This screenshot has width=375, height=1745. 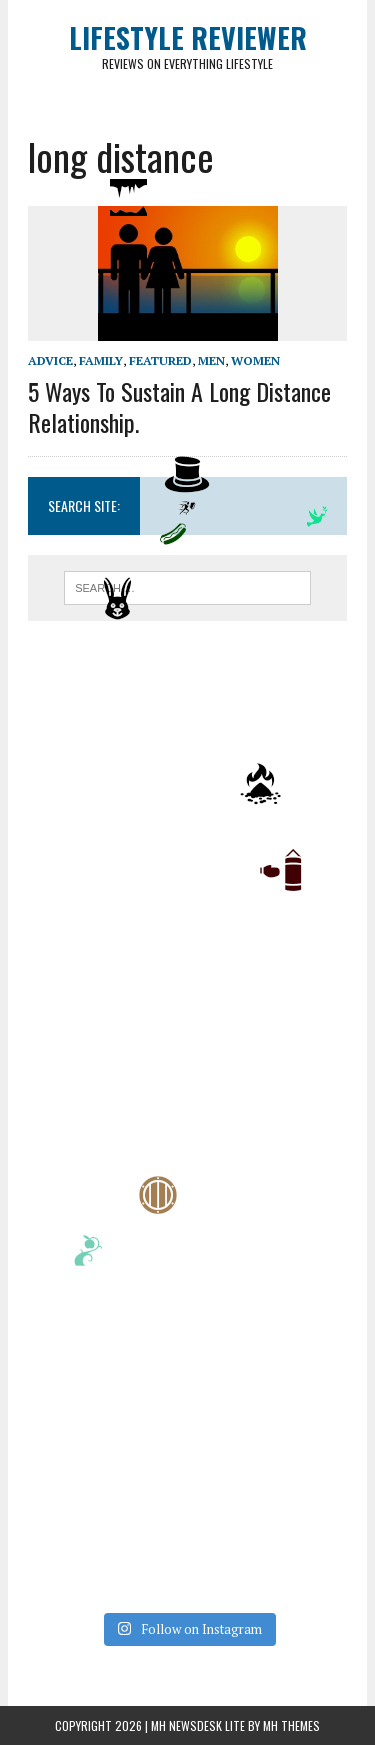 What do you see at coordinates (187, 475) in the screenshot?
I see `select a magician or performer character class` at bounding box center [187, 475].